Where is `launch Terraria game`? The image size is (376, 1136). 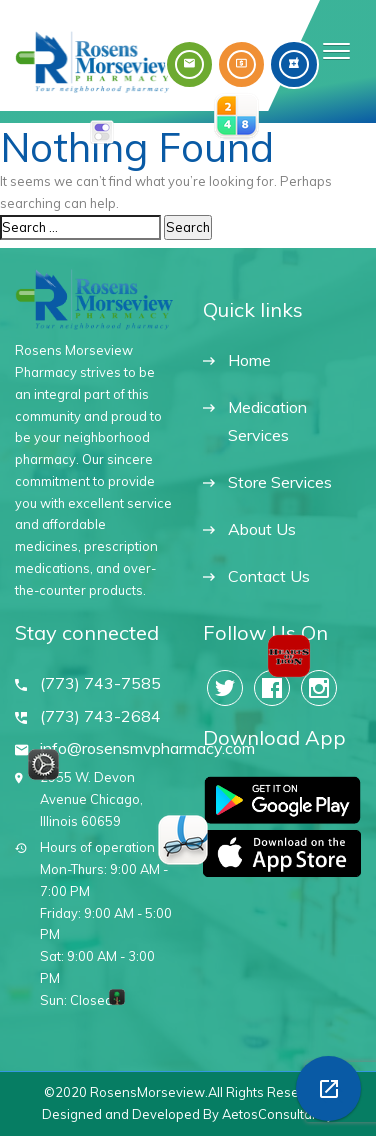
launch Terraria game is located at coordinates (117, 997).